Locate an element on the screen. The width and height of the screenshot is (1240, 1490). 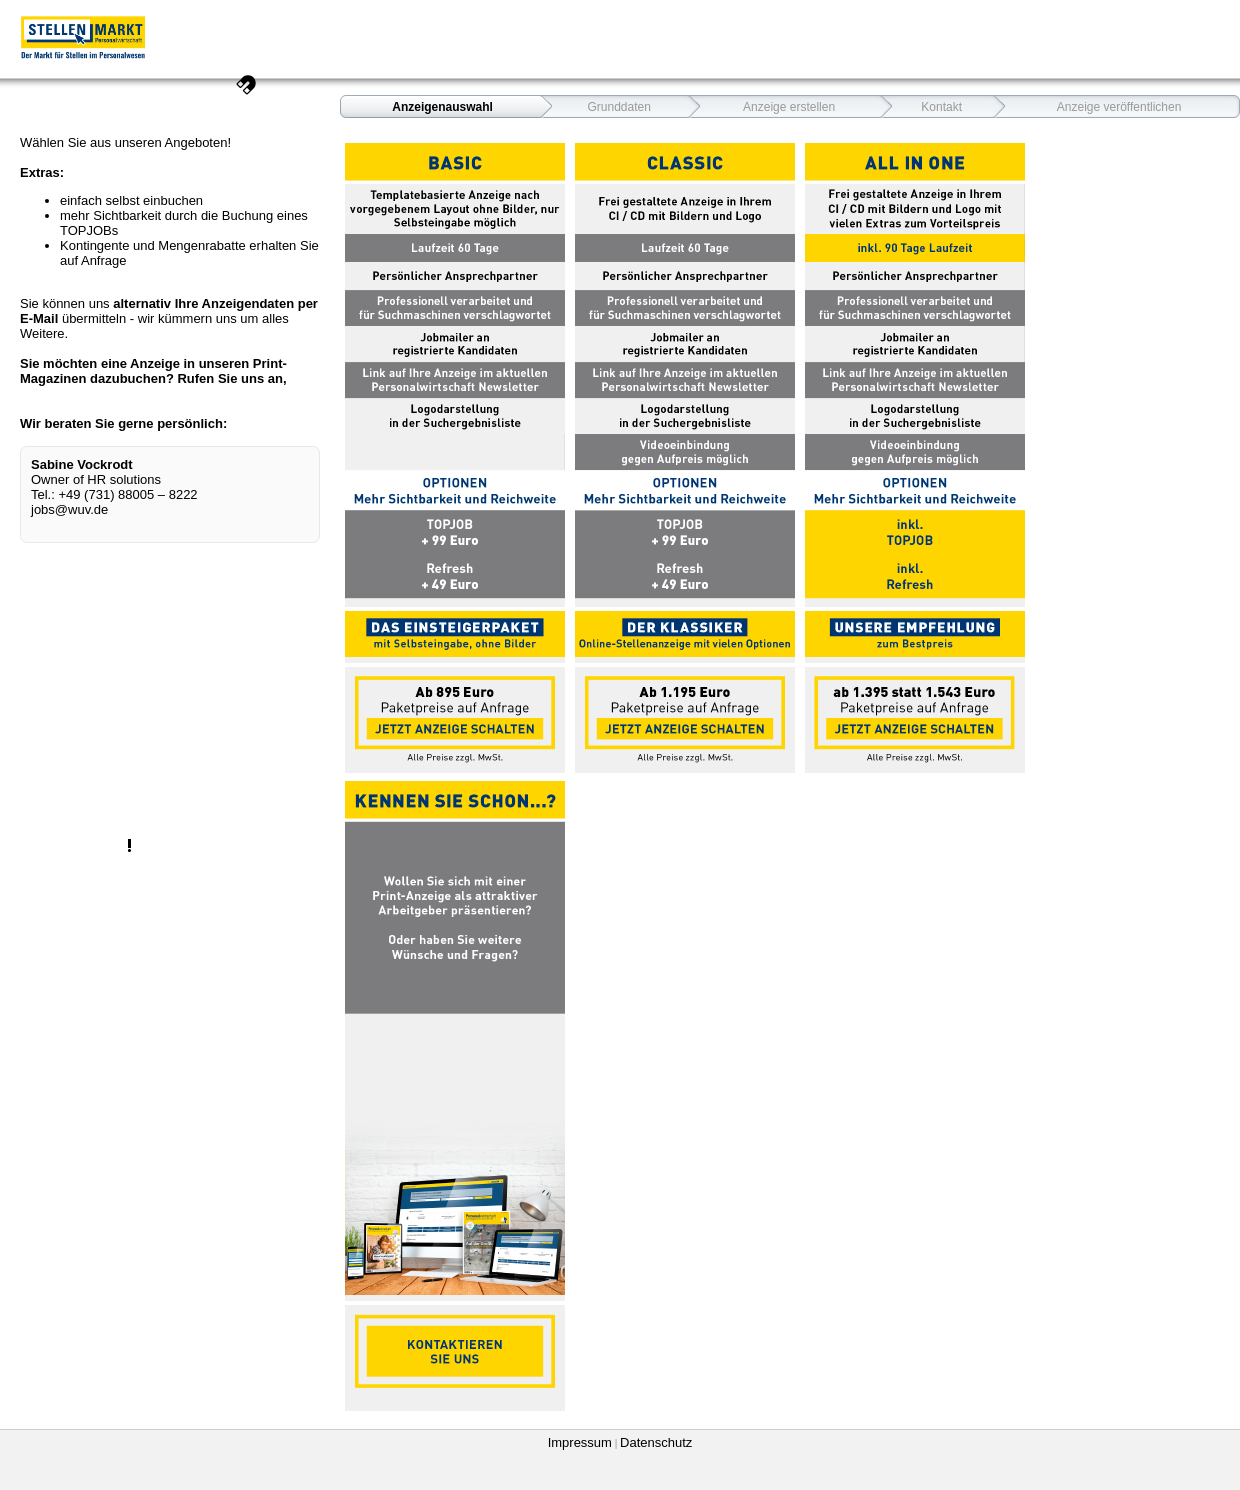
attract or link related items together is located at coordinates (246, 84).